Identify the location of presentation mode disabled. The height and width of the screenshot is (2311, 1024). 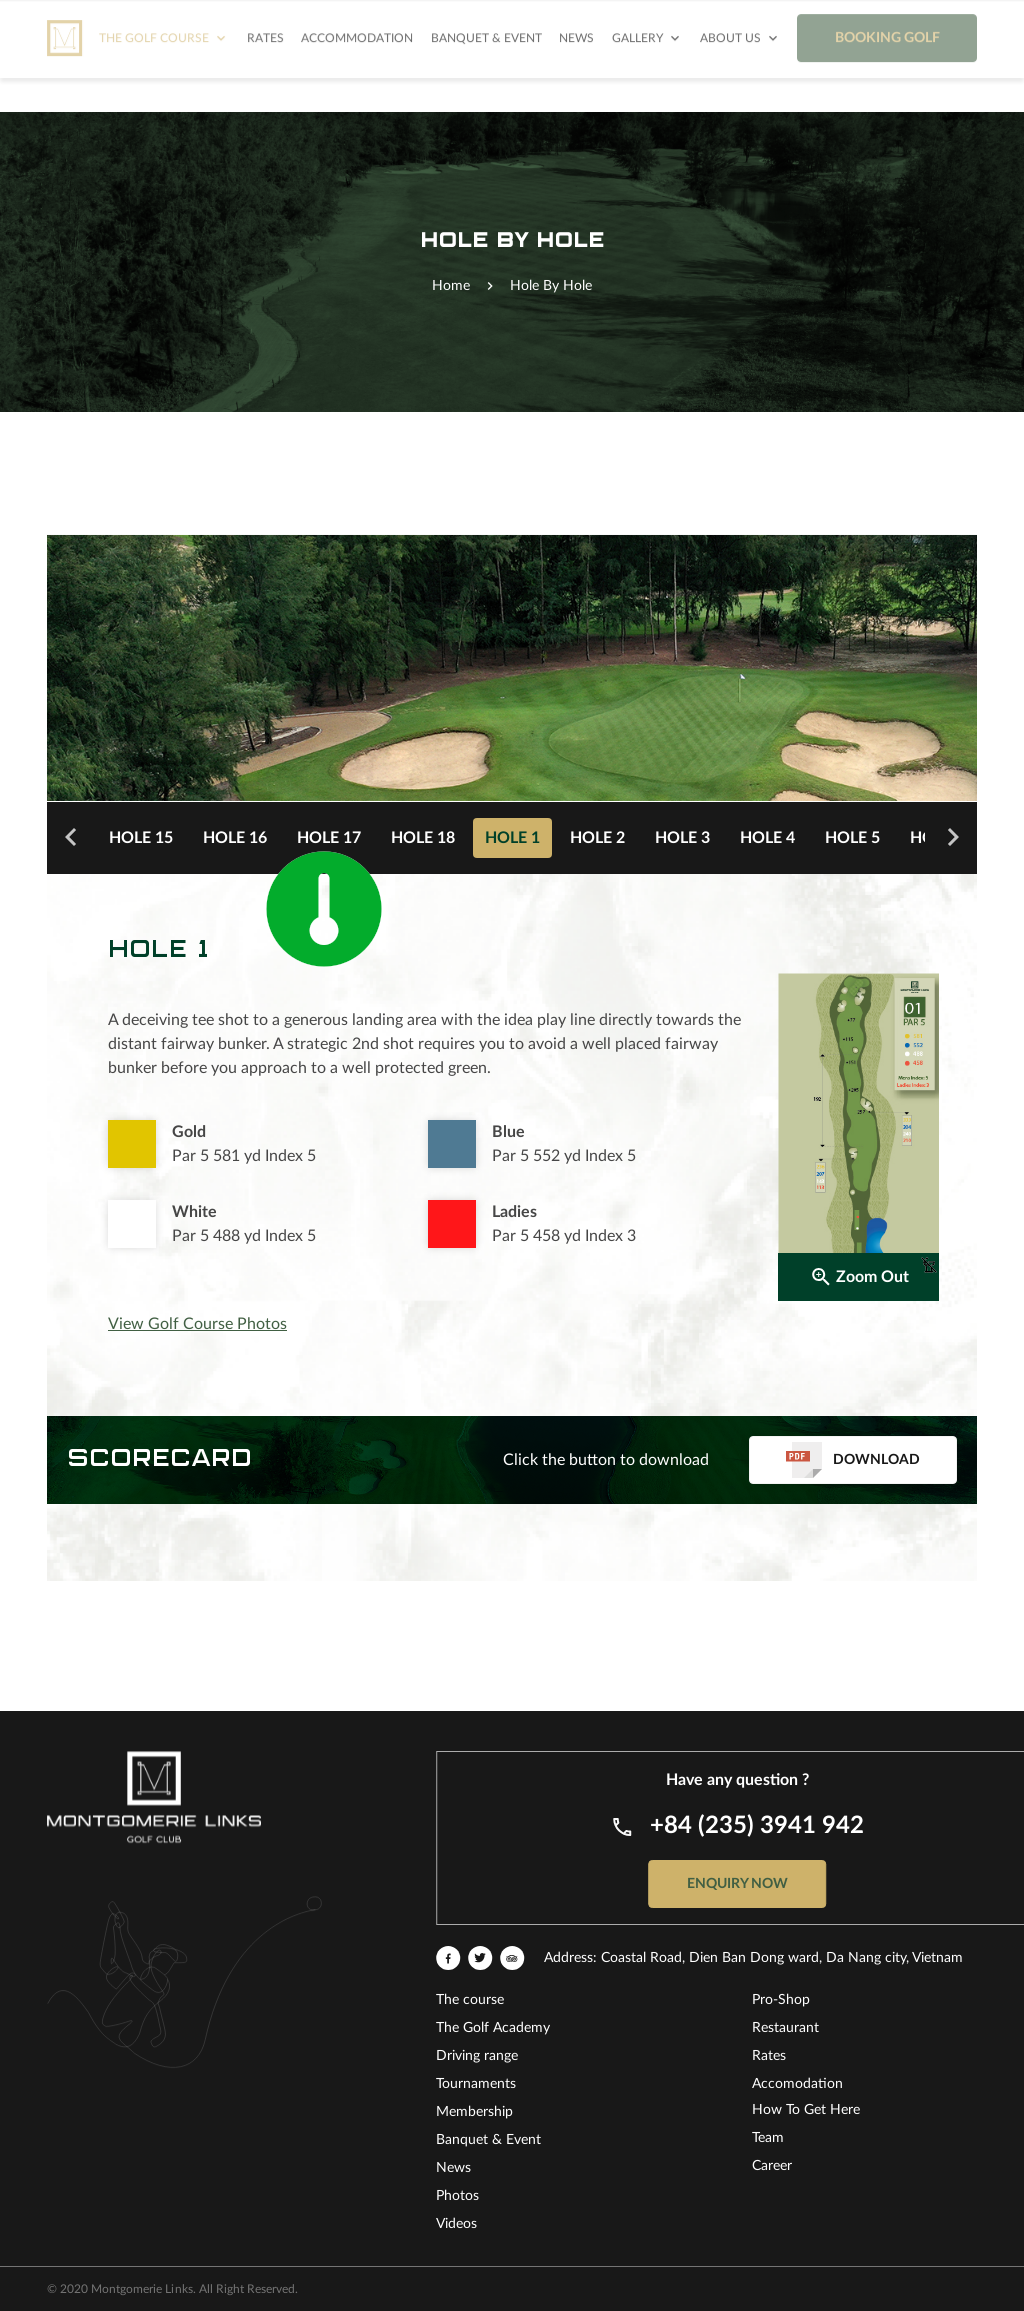
(929, 1265).